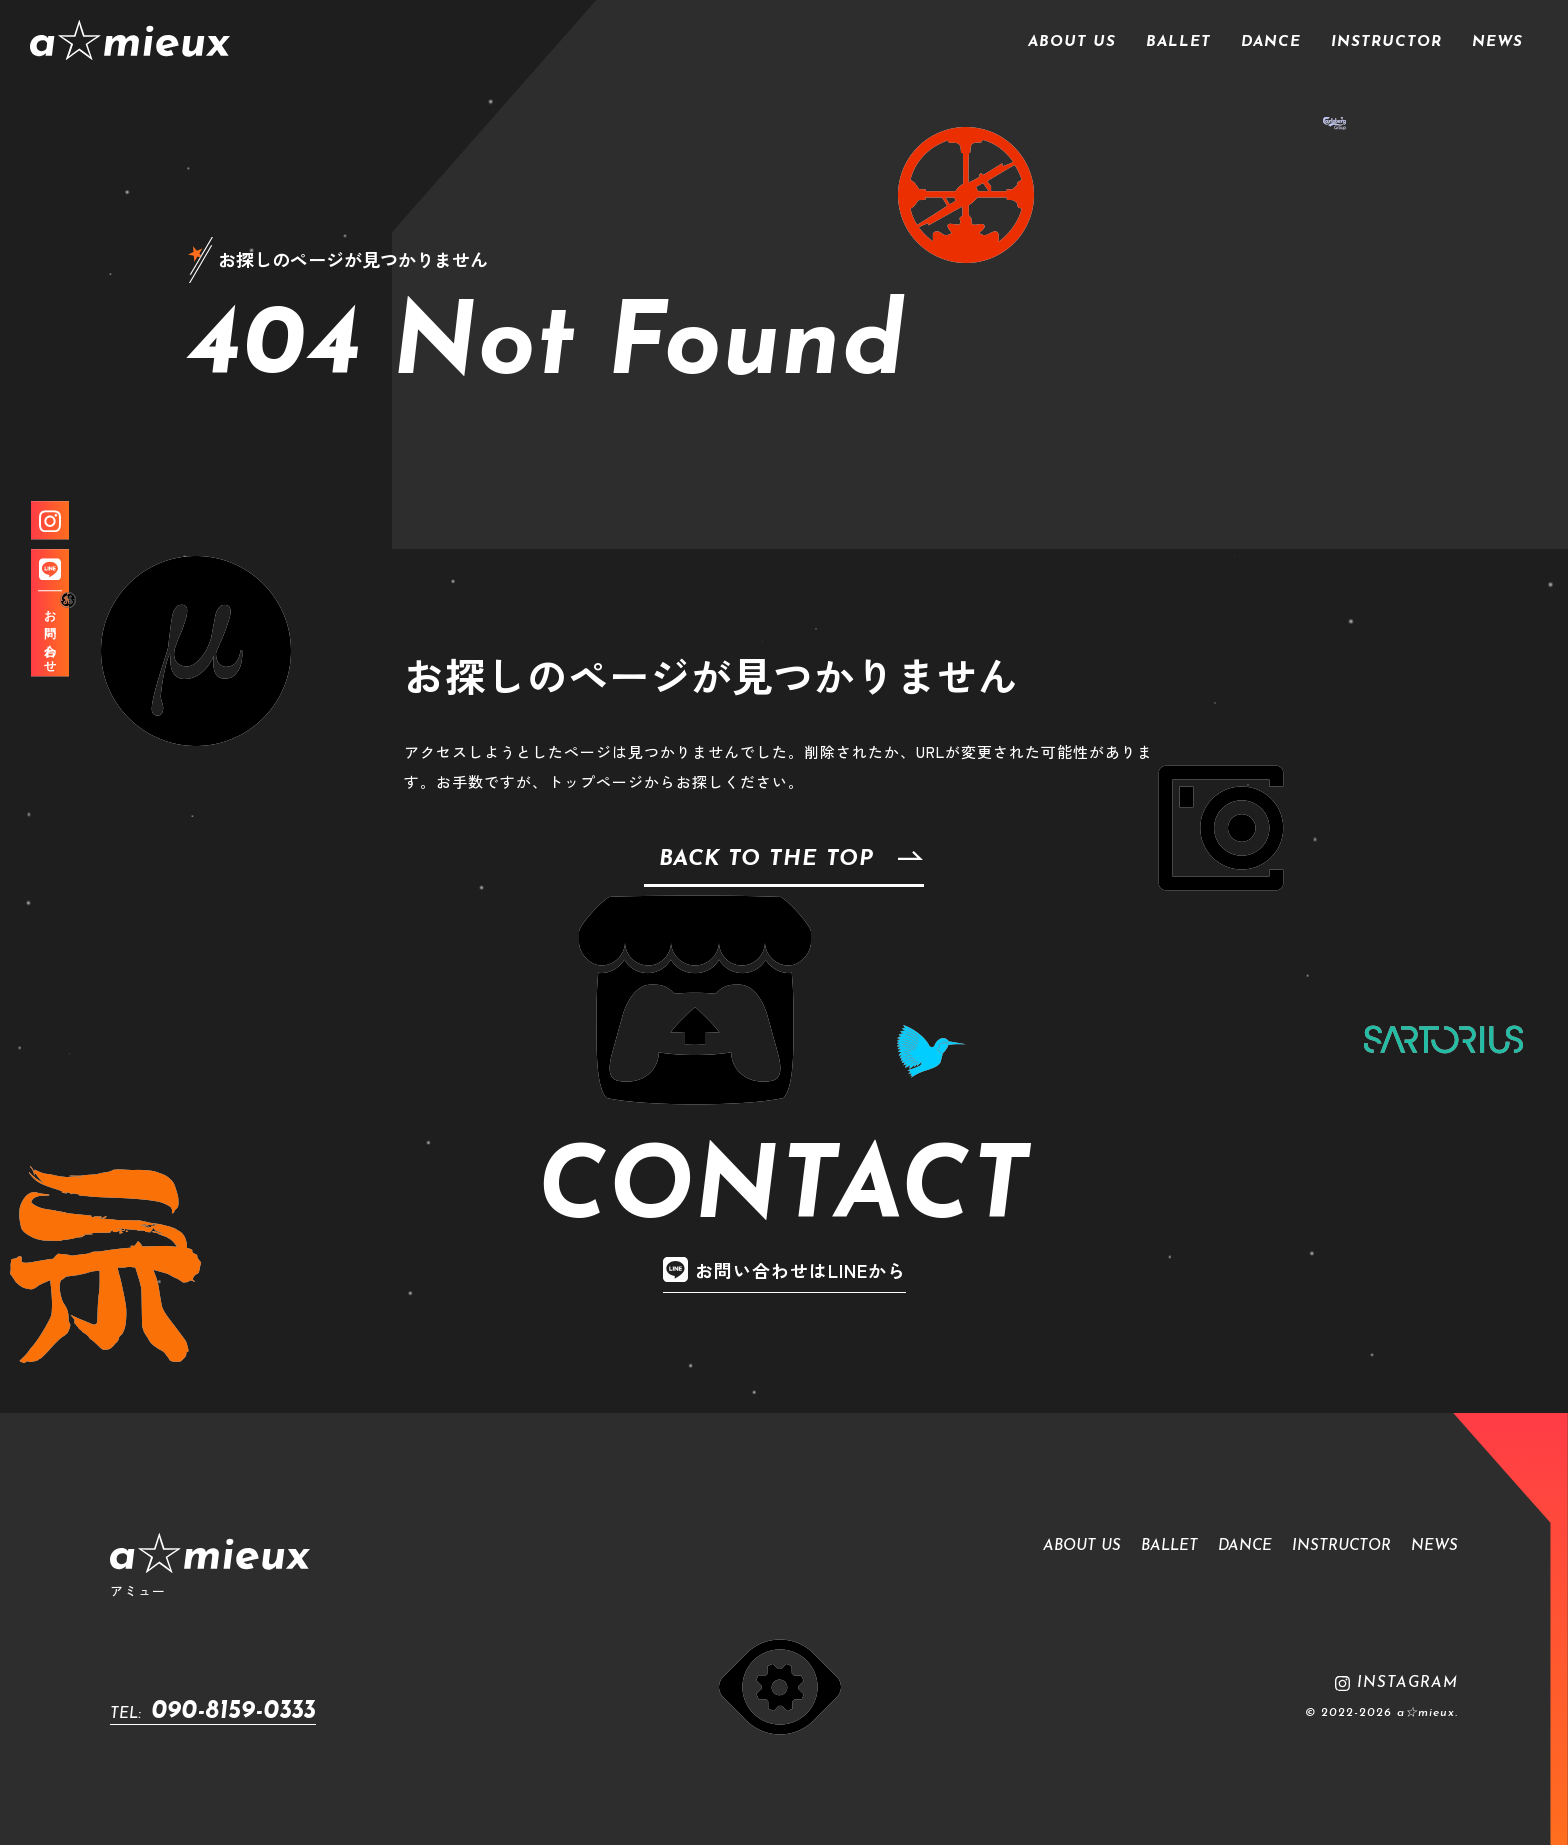 The width and height of the screenshot is (1568, 1845). I want to click on visit itch.io indie game marketplace, so click(695, 1000).